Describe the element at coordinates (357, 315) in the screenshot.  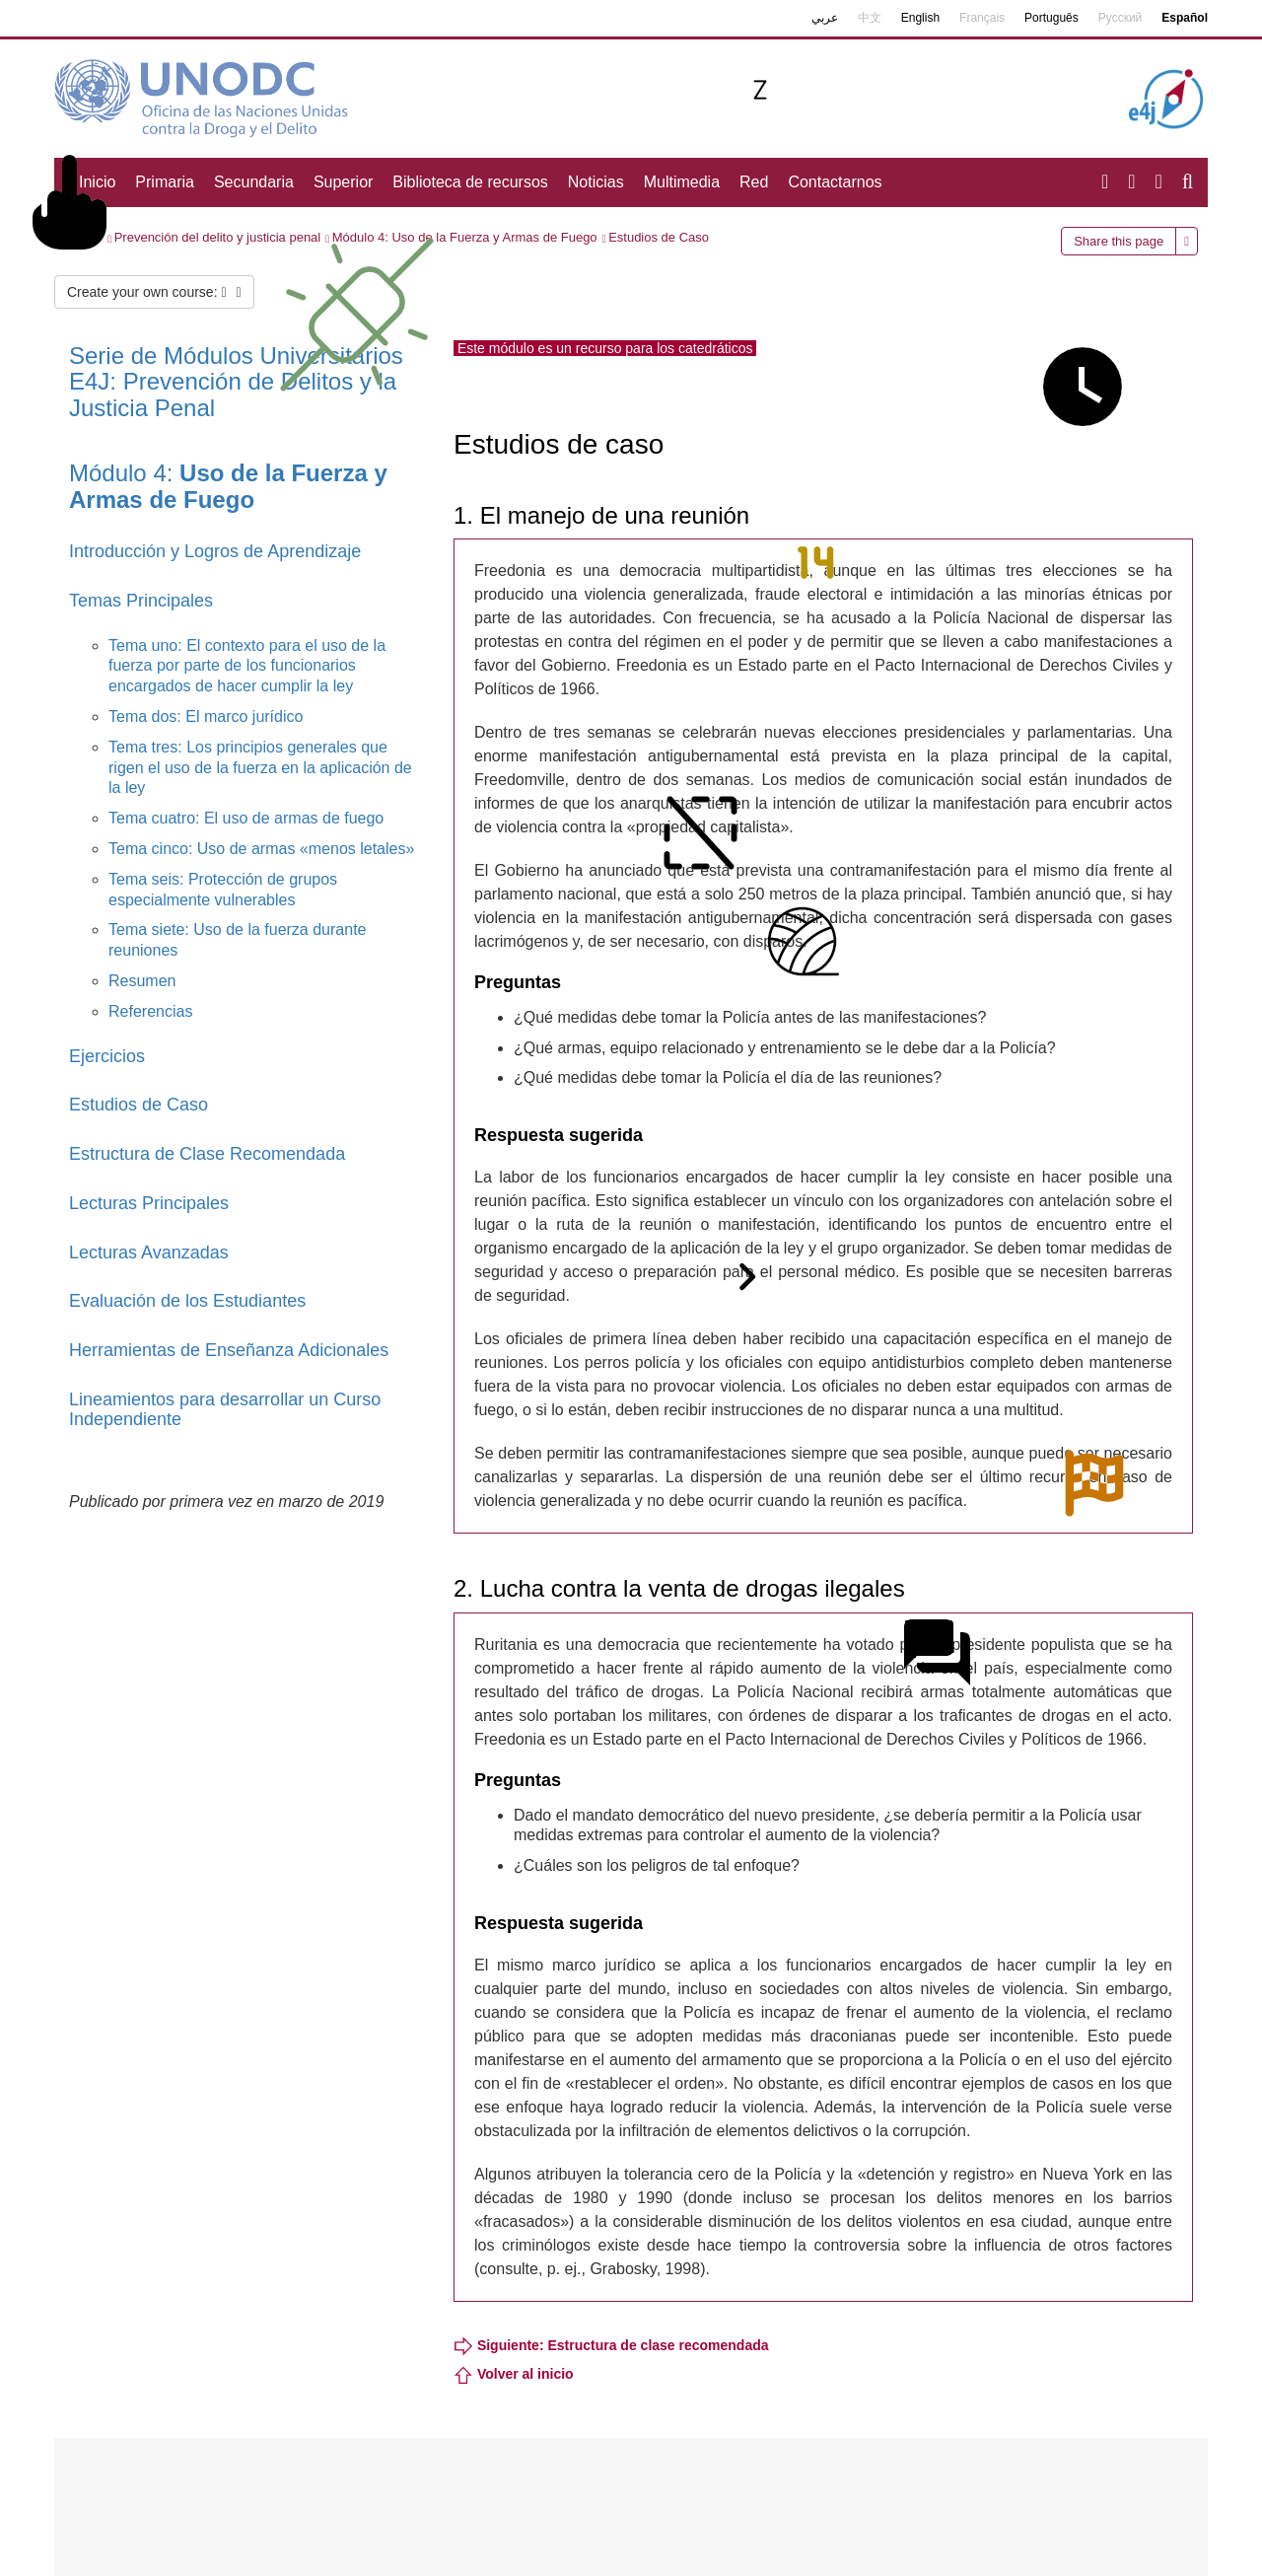
I see `indicates an active connection established` at that location.